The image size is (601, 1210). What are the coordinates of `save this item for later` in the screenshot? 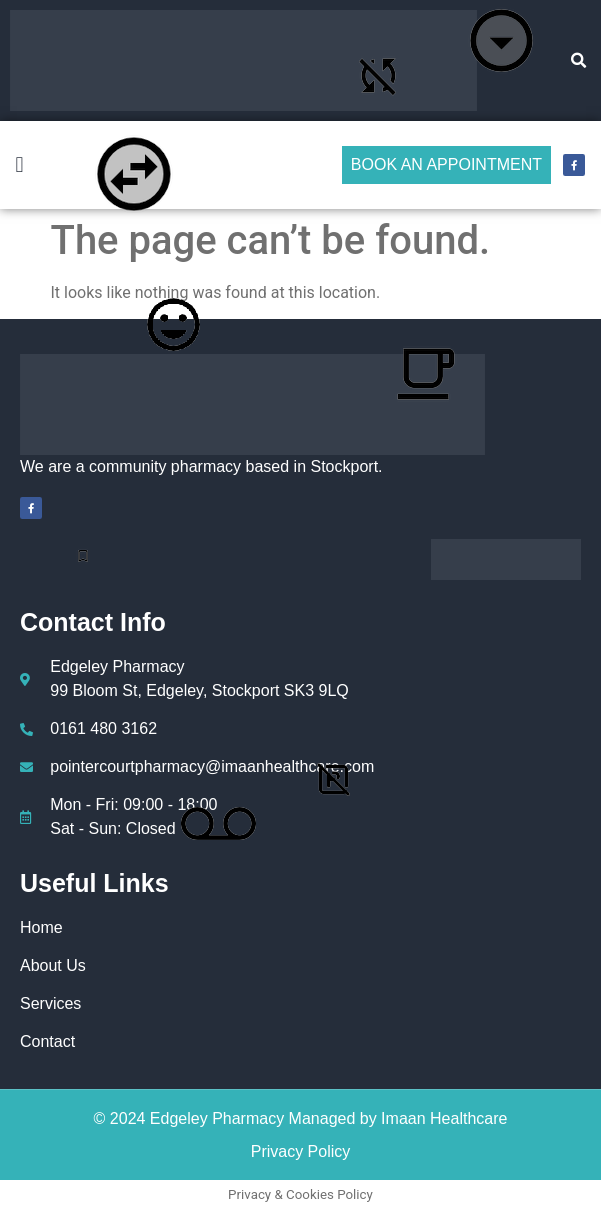 It's located at (83, 556).